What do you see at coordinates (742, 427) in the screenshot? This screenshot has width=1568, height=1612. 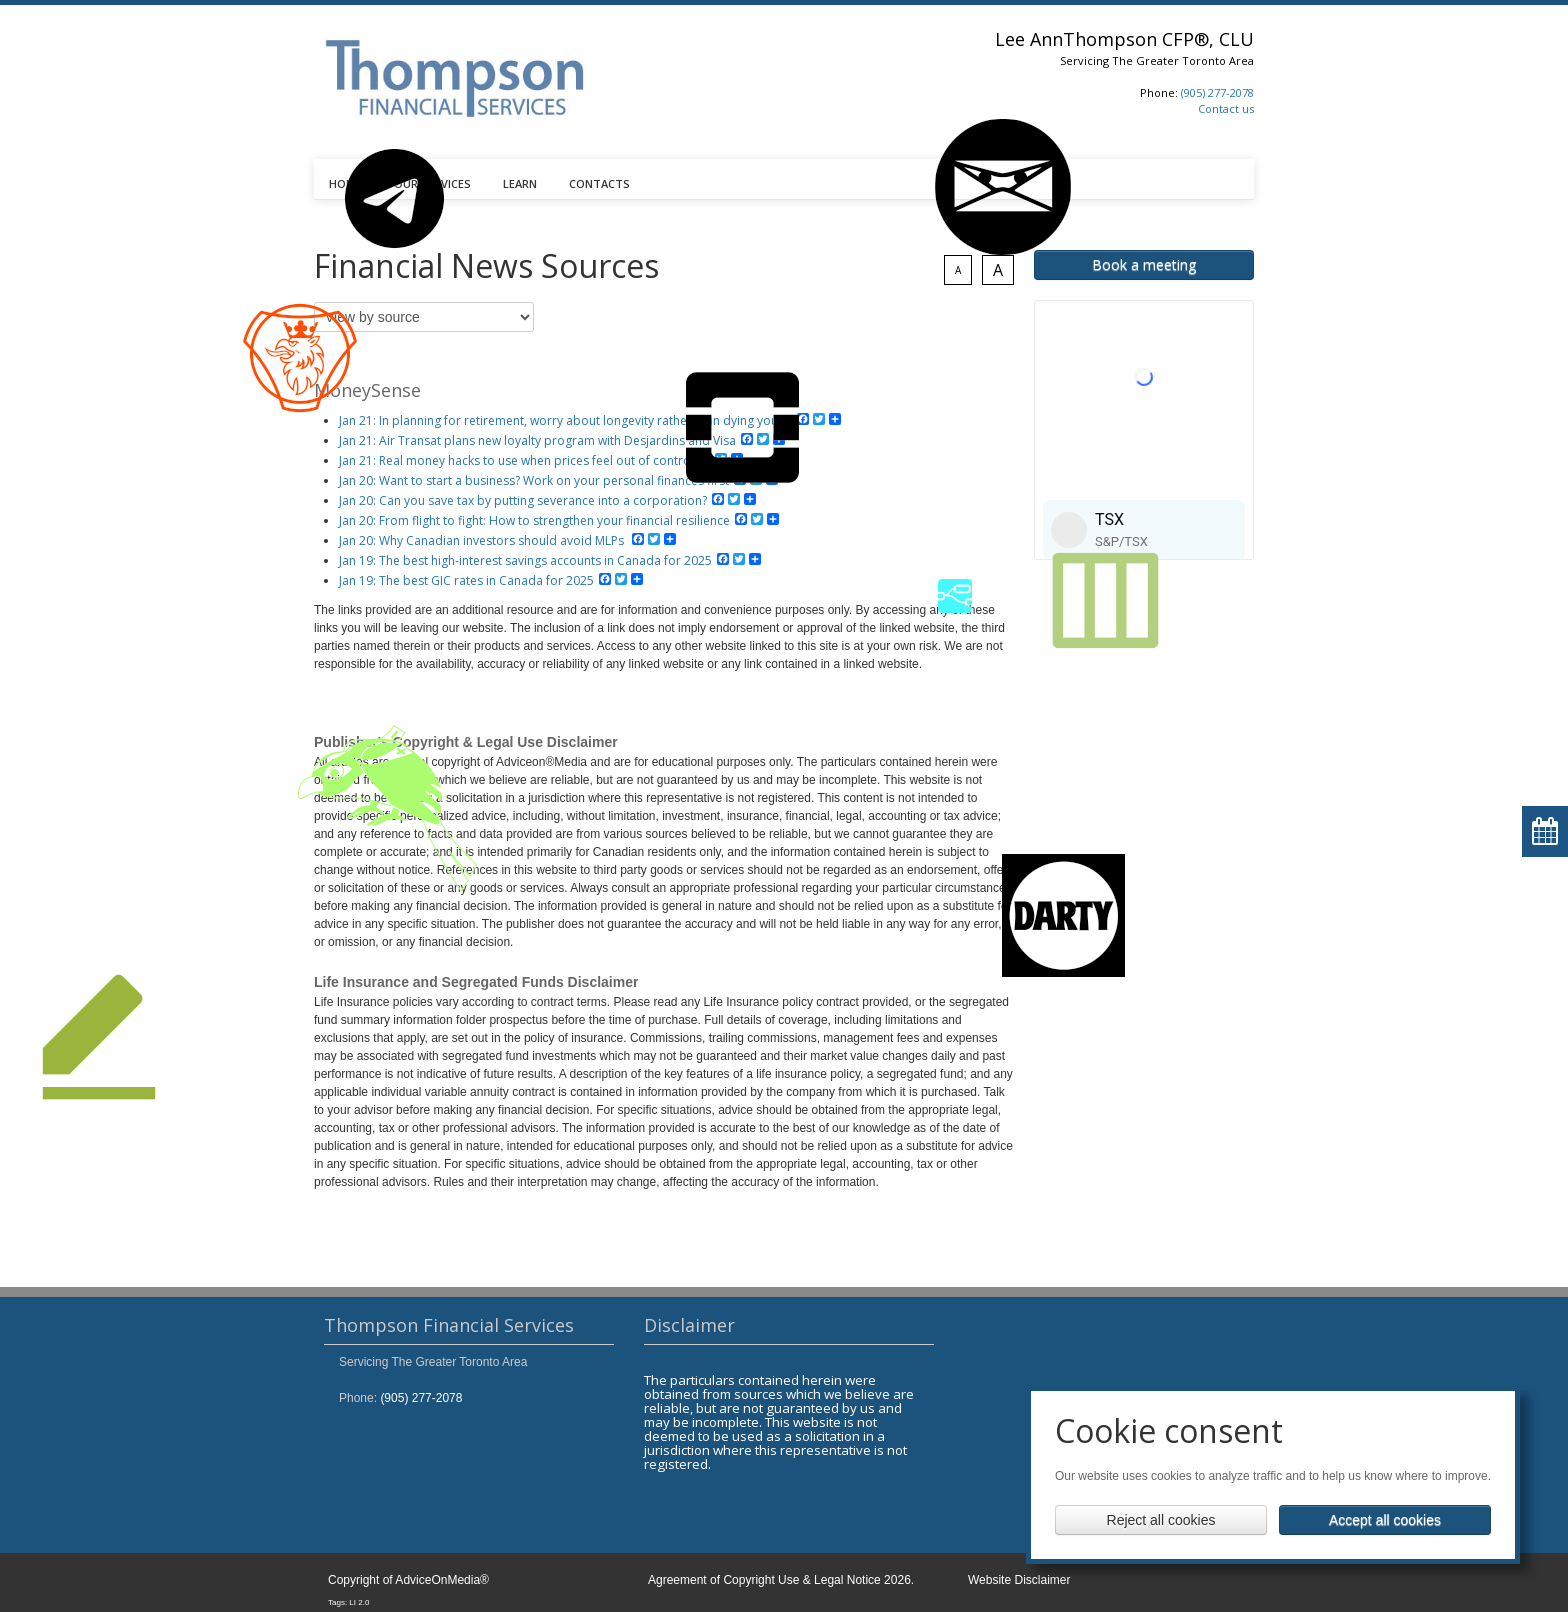 I see `openstack cloud platform logo` at bounding box center [742, 427].